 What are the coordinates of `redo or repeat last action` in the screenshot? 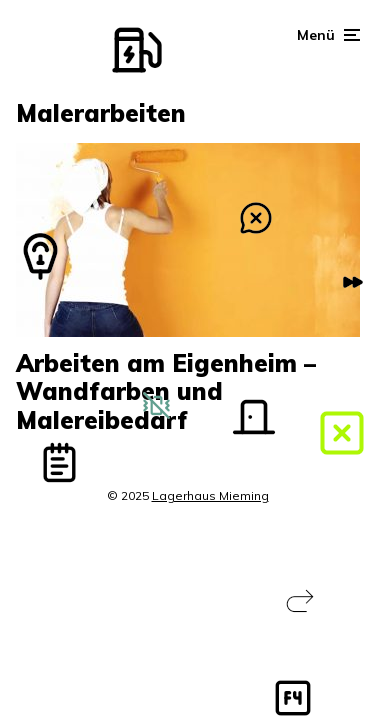 It's located at (300, 602).